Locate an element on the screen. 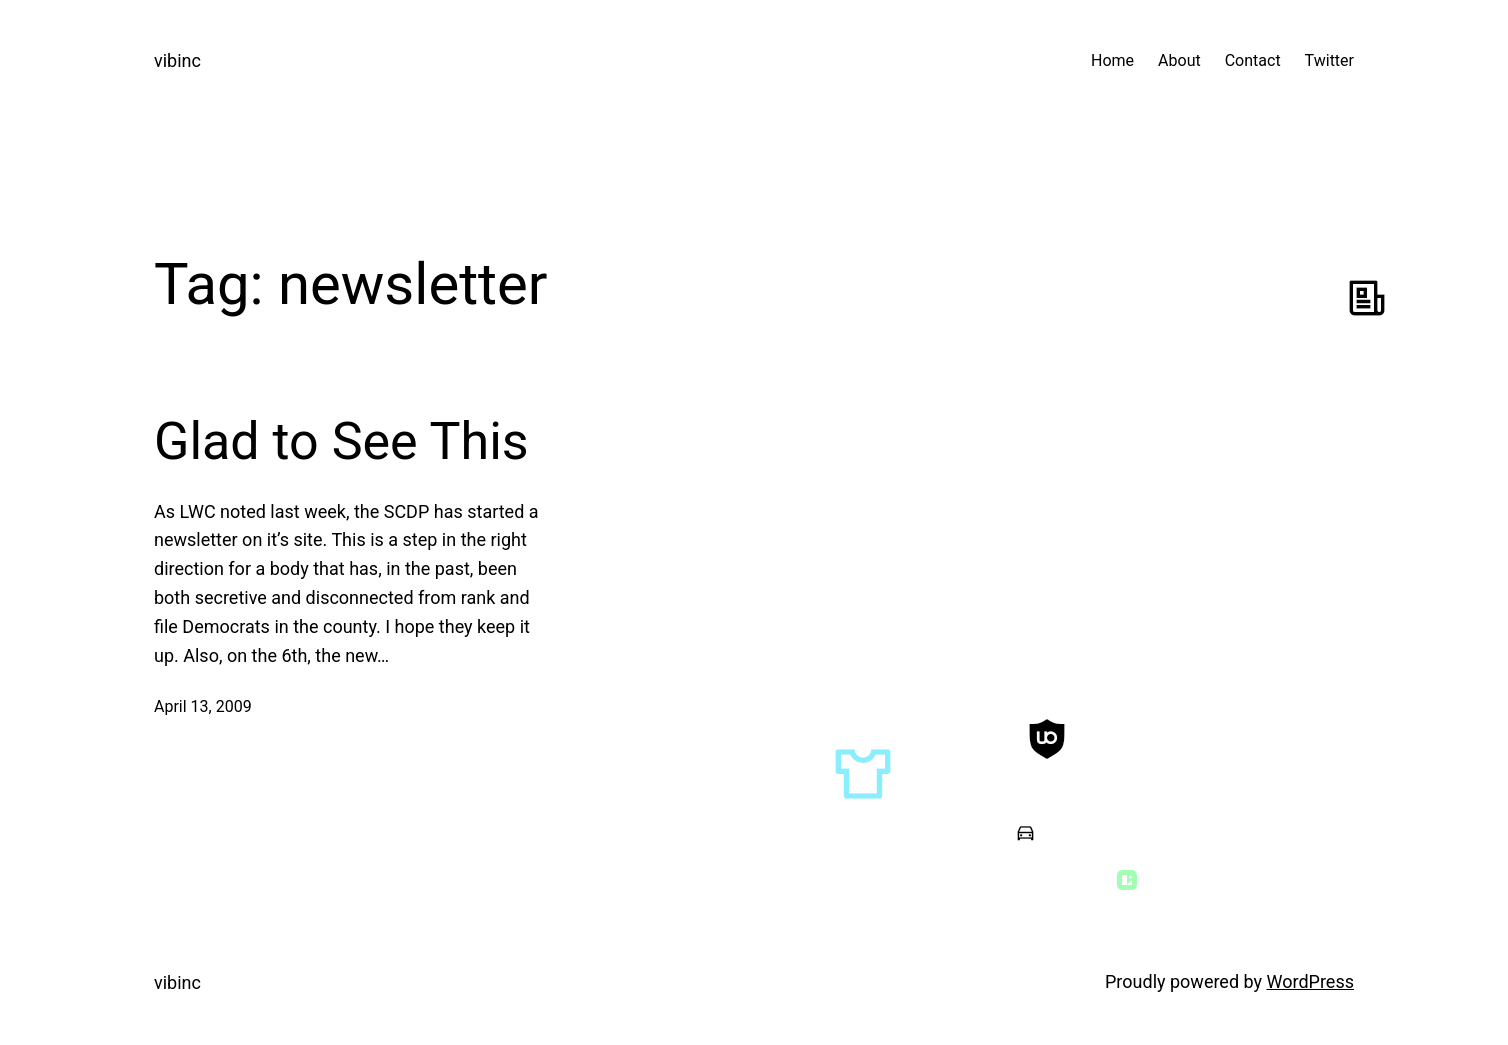  browse clothing or apparel items is located at coordinates (863, 774).